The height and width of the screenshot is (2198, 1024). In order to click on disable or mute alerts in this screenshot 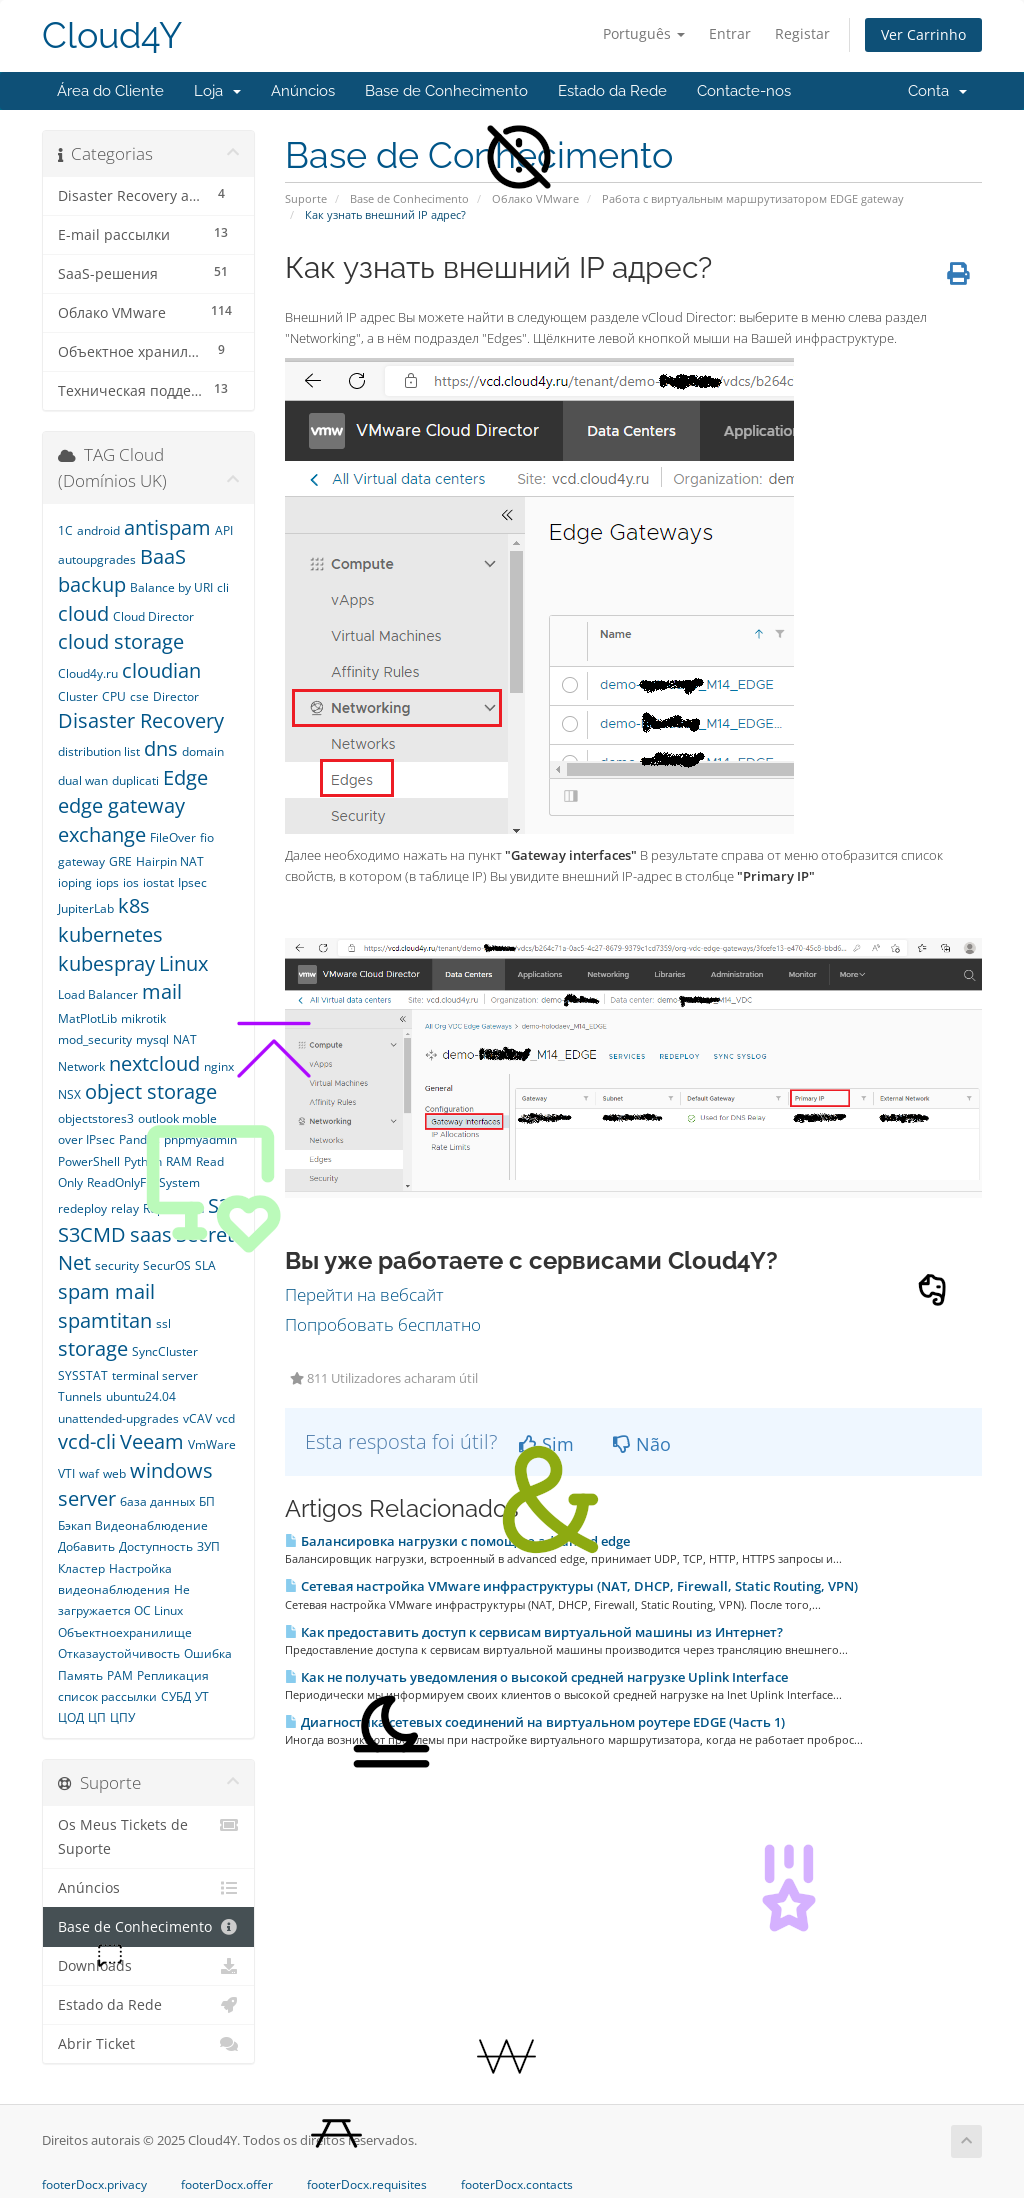, I will do `click(519, 157)`.